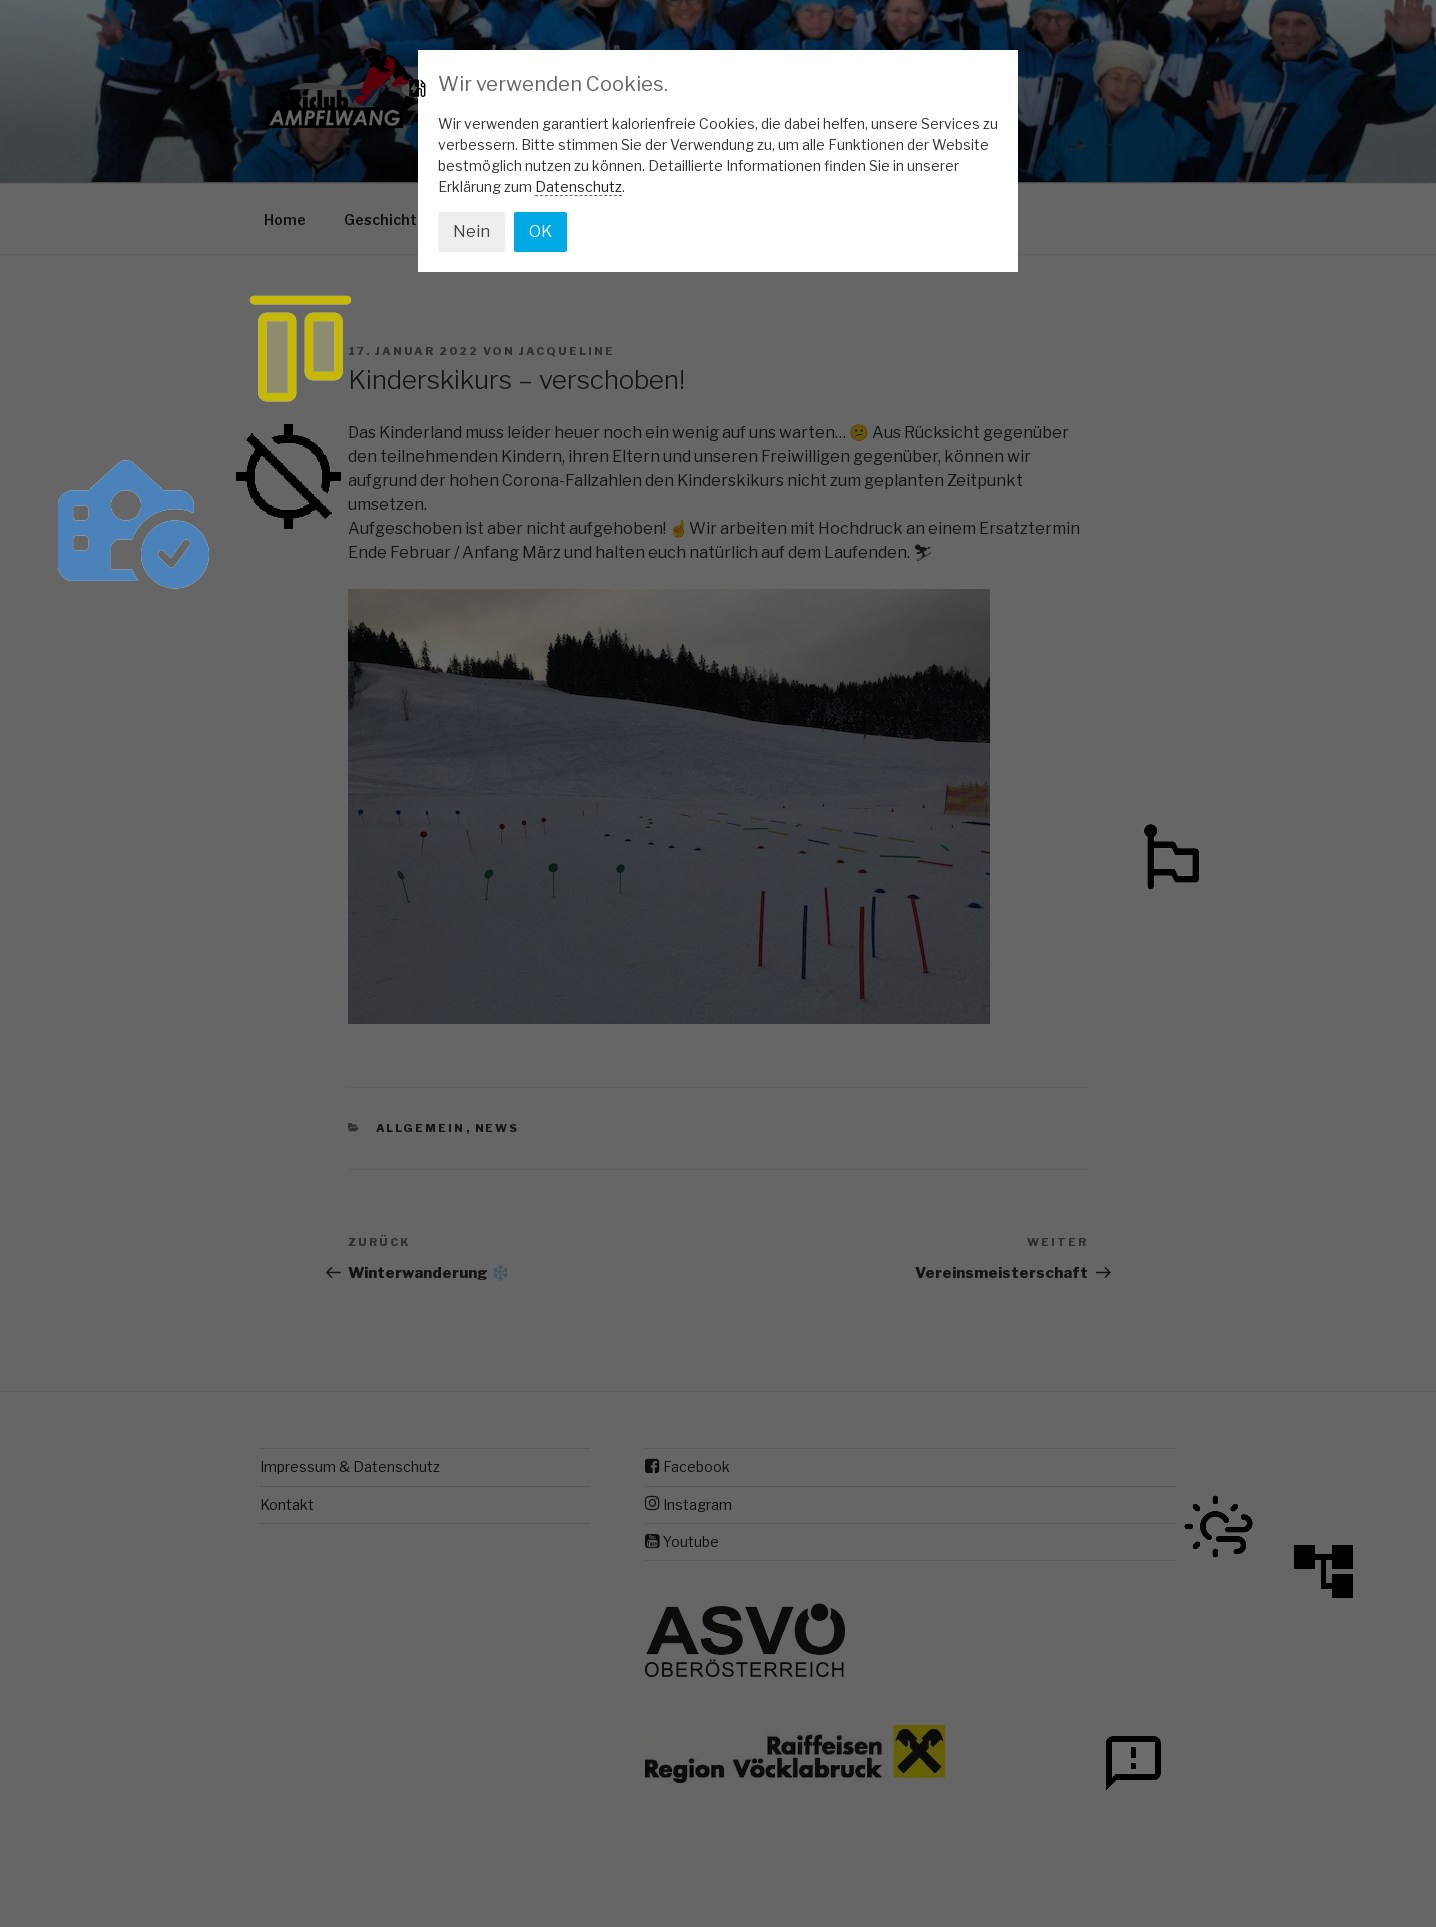  I want to click on indicates GPS is turned off, so click(288, 476).